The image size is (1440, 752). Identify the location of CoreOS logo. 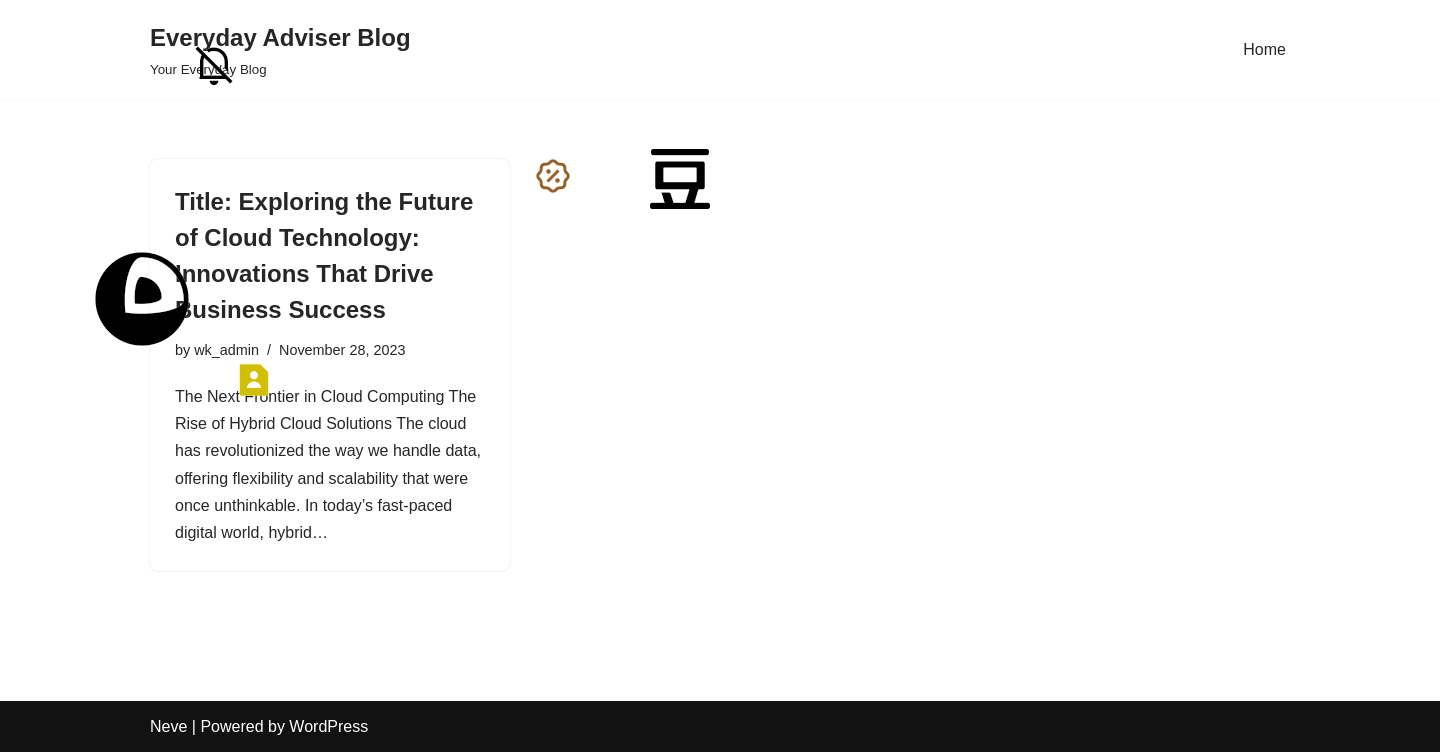
(142, 299).